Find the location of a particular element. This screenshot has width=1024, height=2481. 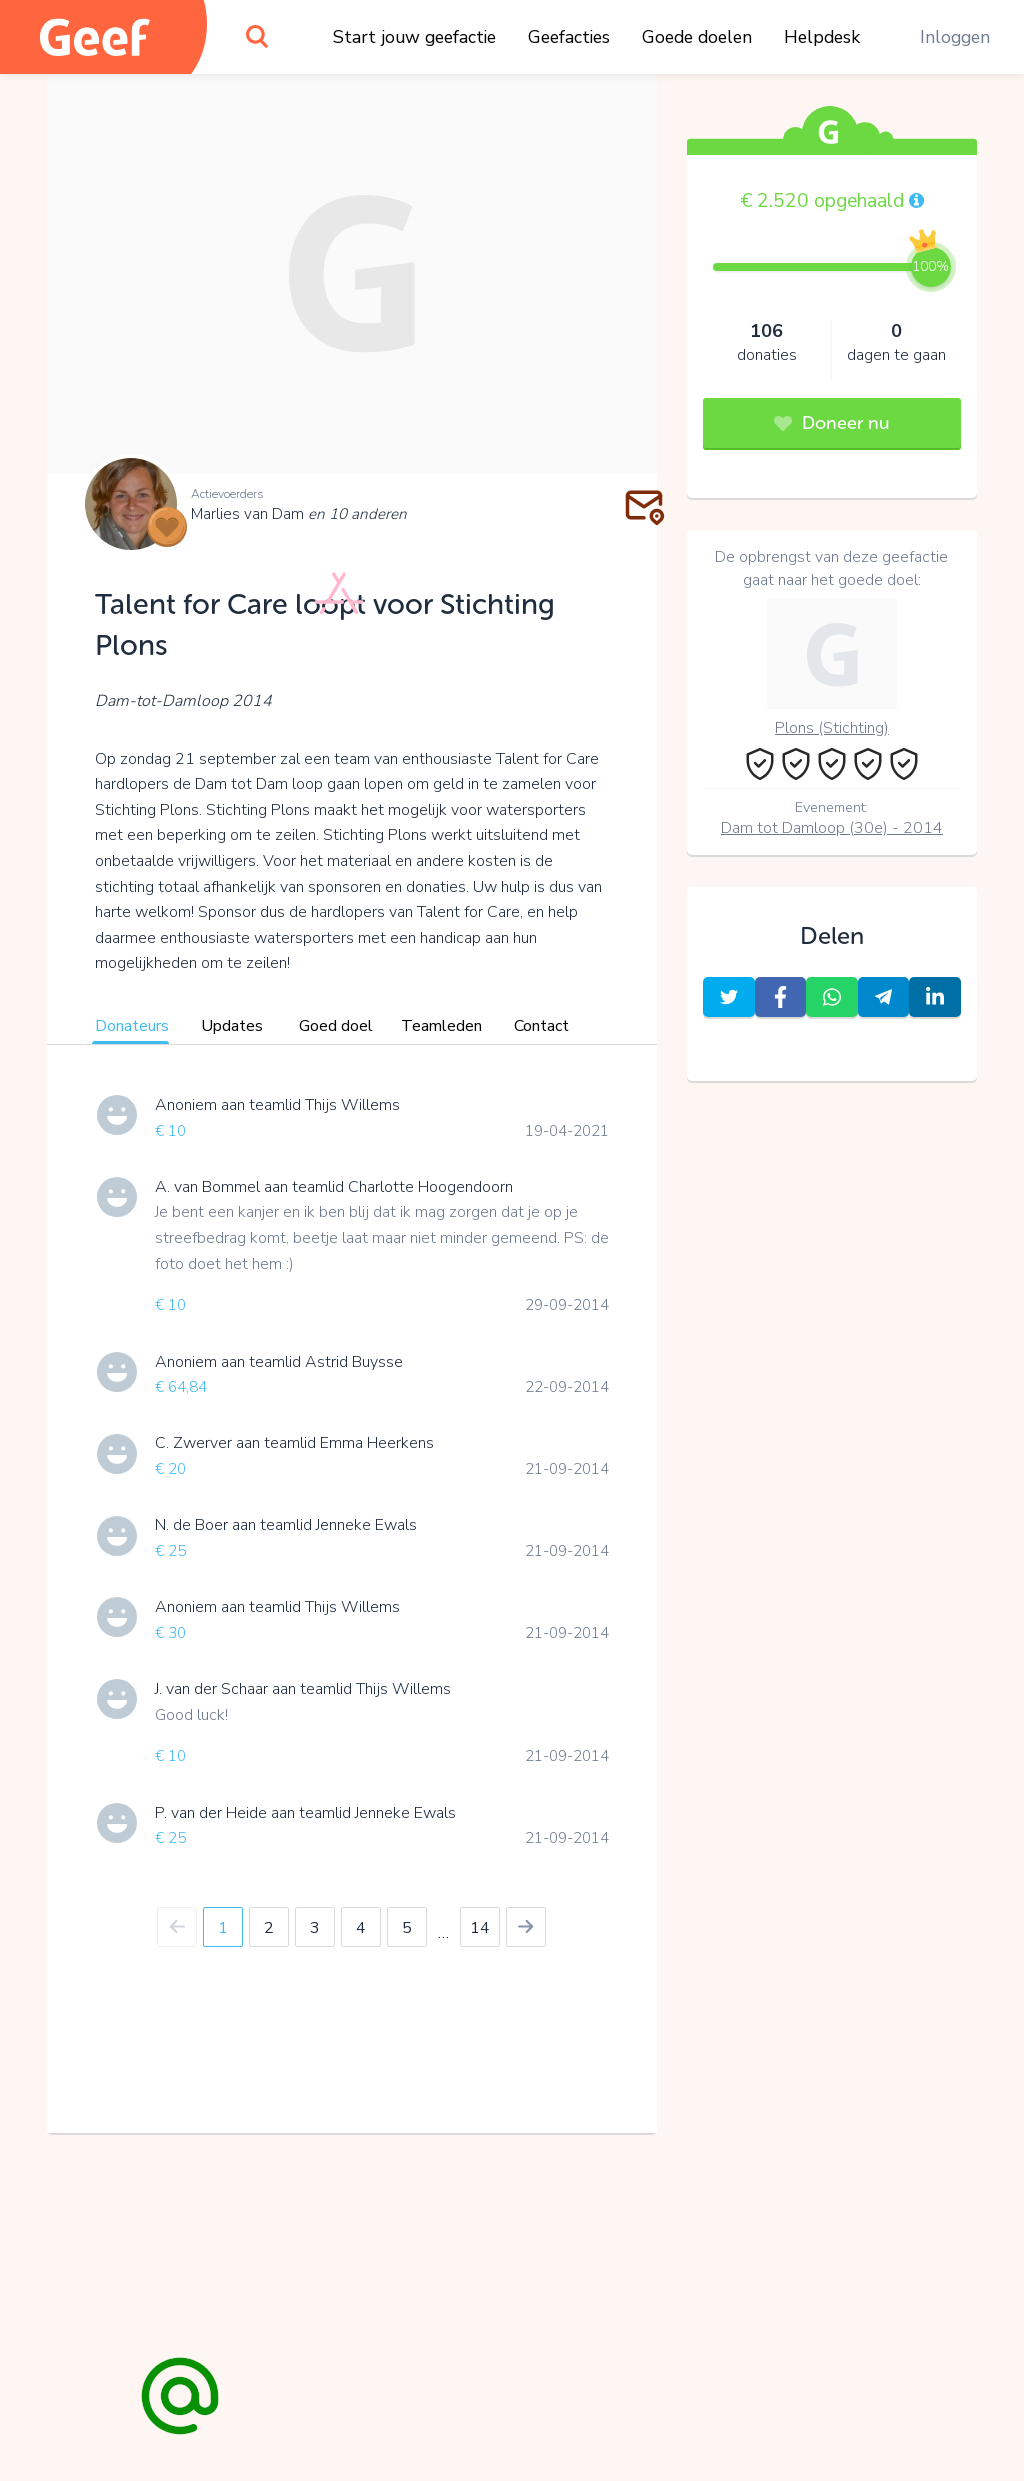

mention a user in a post or comment is located at coordinates (180, 2396).